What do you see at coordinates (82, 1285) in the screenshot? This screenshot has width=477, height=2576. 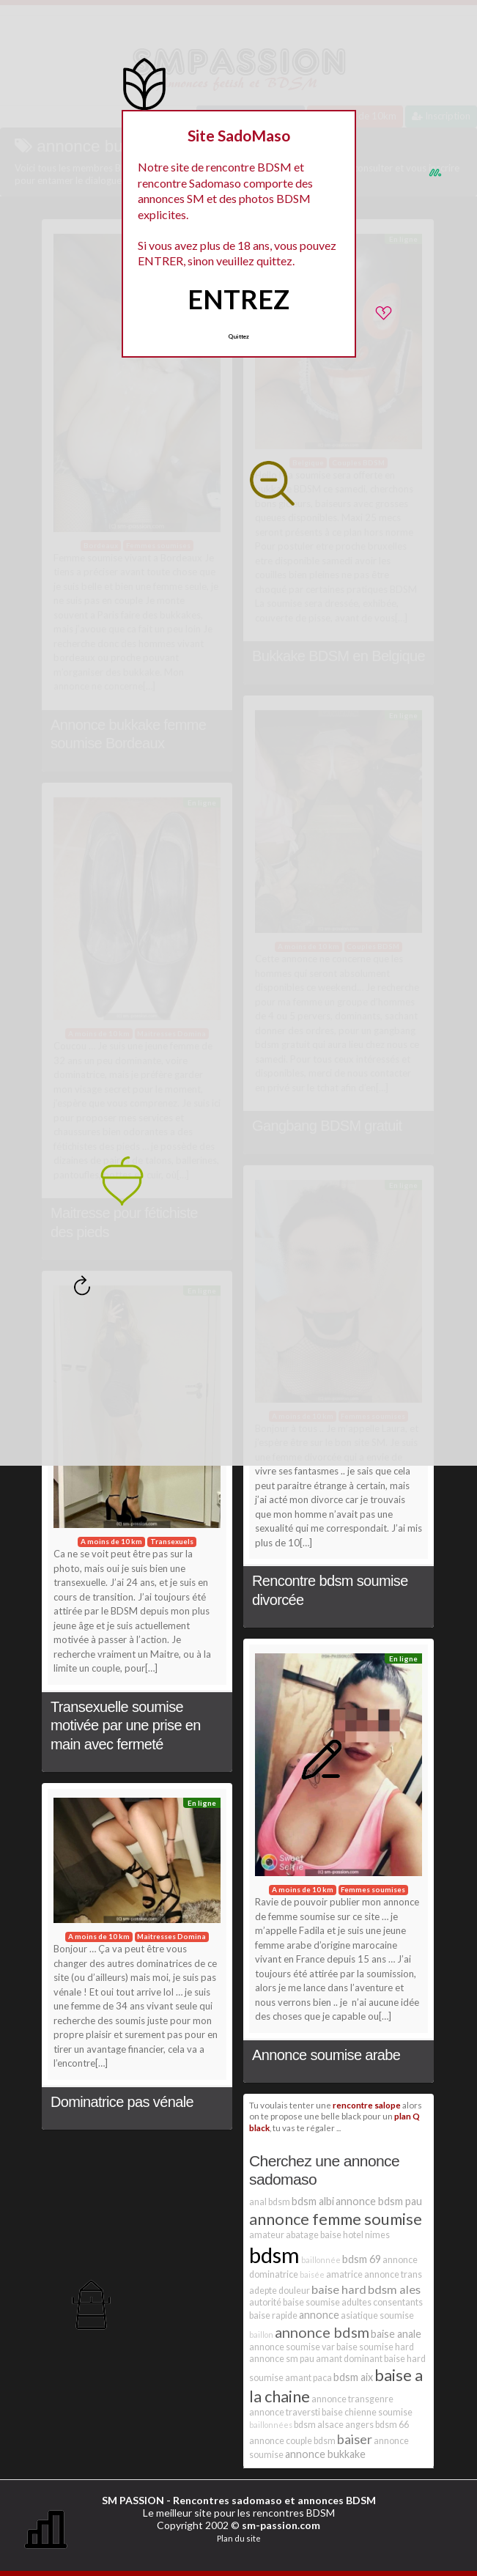 I see `refresh the current page or content` at bounding box center [82, 1285].